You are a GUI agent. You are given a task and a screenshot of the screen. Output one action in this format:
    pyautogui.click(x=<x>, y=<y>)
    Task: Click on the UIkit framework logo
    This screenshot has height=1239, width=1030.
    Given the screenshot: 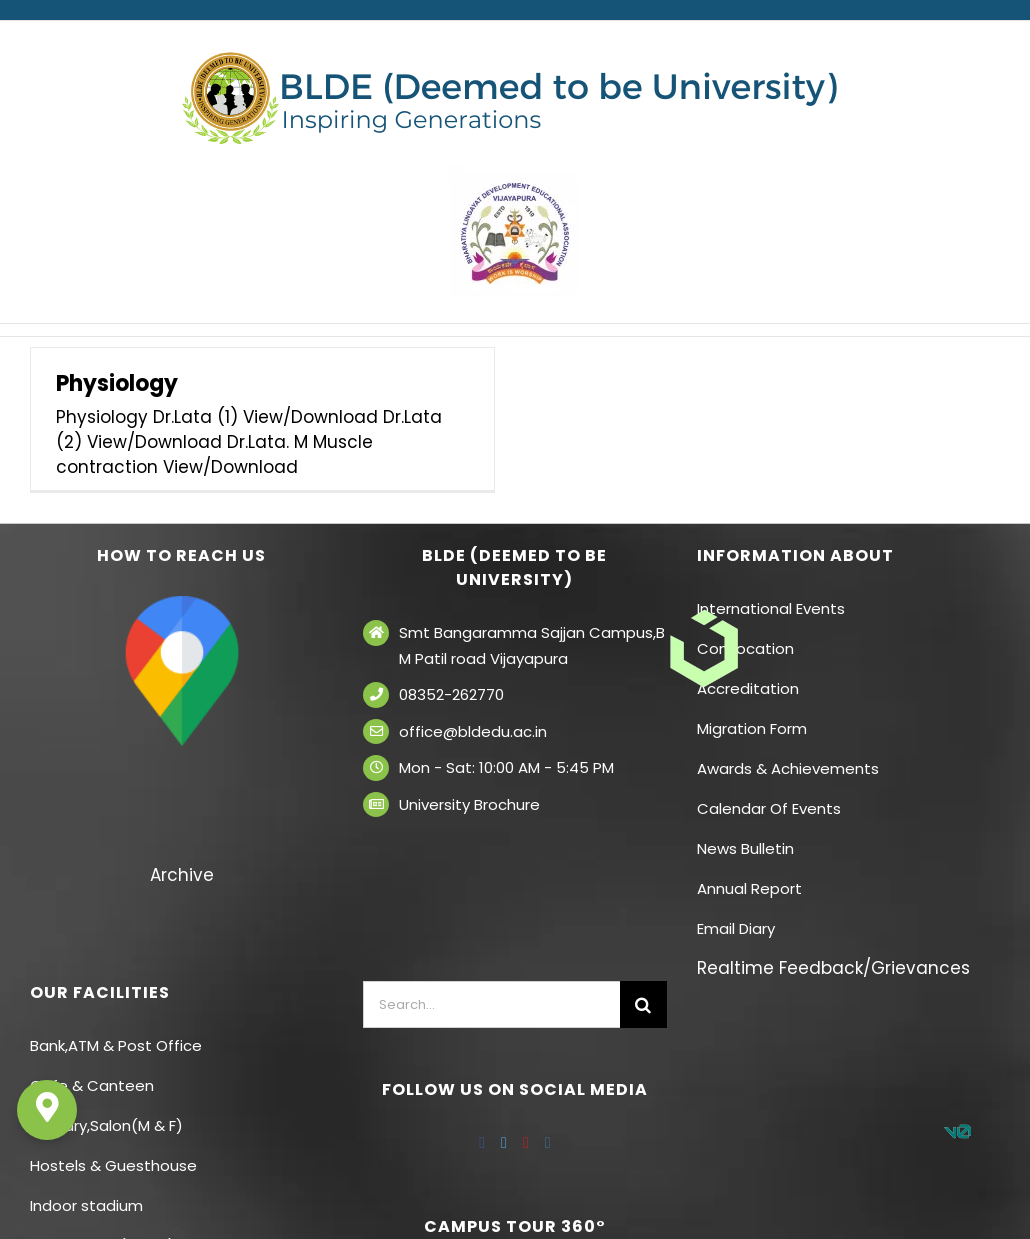 What is the action you would take?
    pyautogui.click(x=704, y=648)
    